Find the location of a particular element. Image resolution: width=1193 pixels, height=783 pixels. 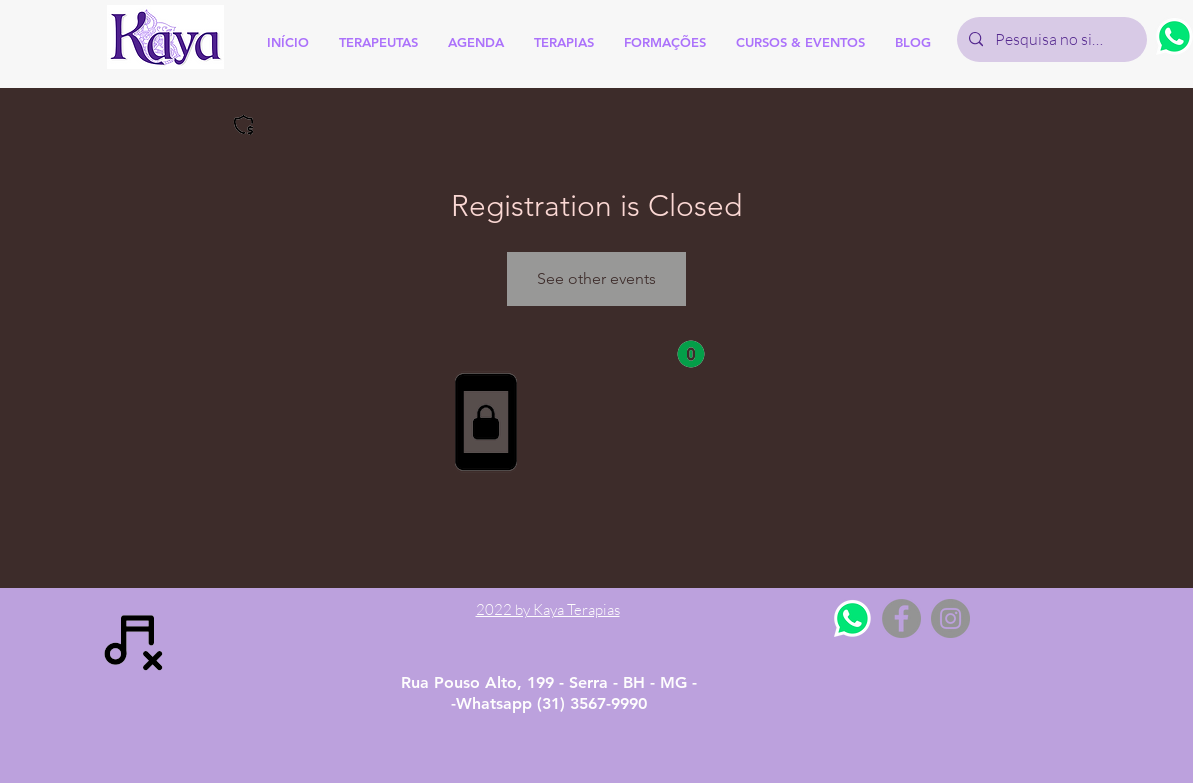

lock screen orientation to portrait mode is located at coordinates (486, 422).